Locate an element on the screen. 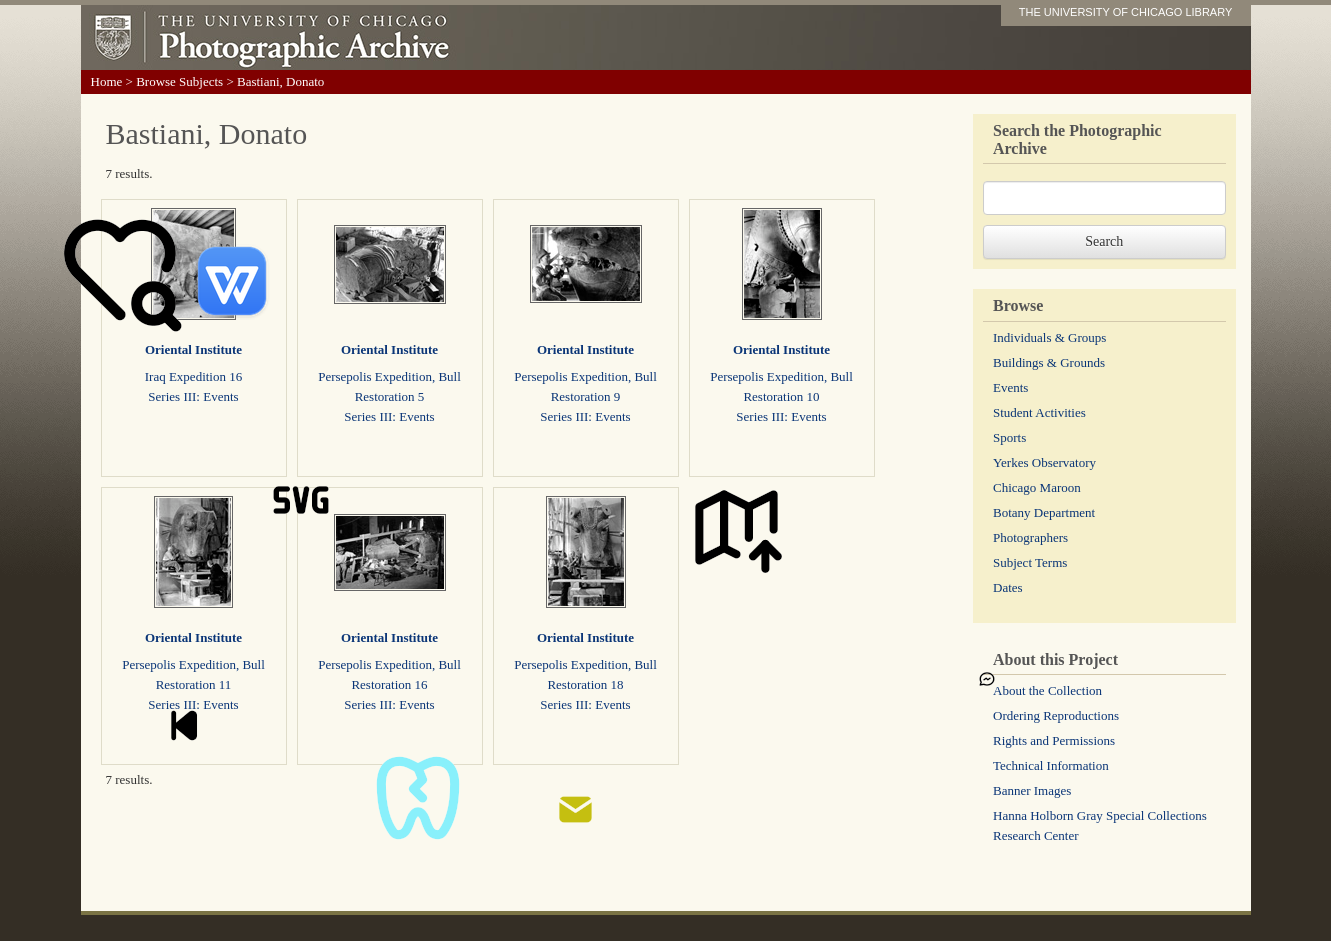  open your email inbox is located at coordinates (575, 809).